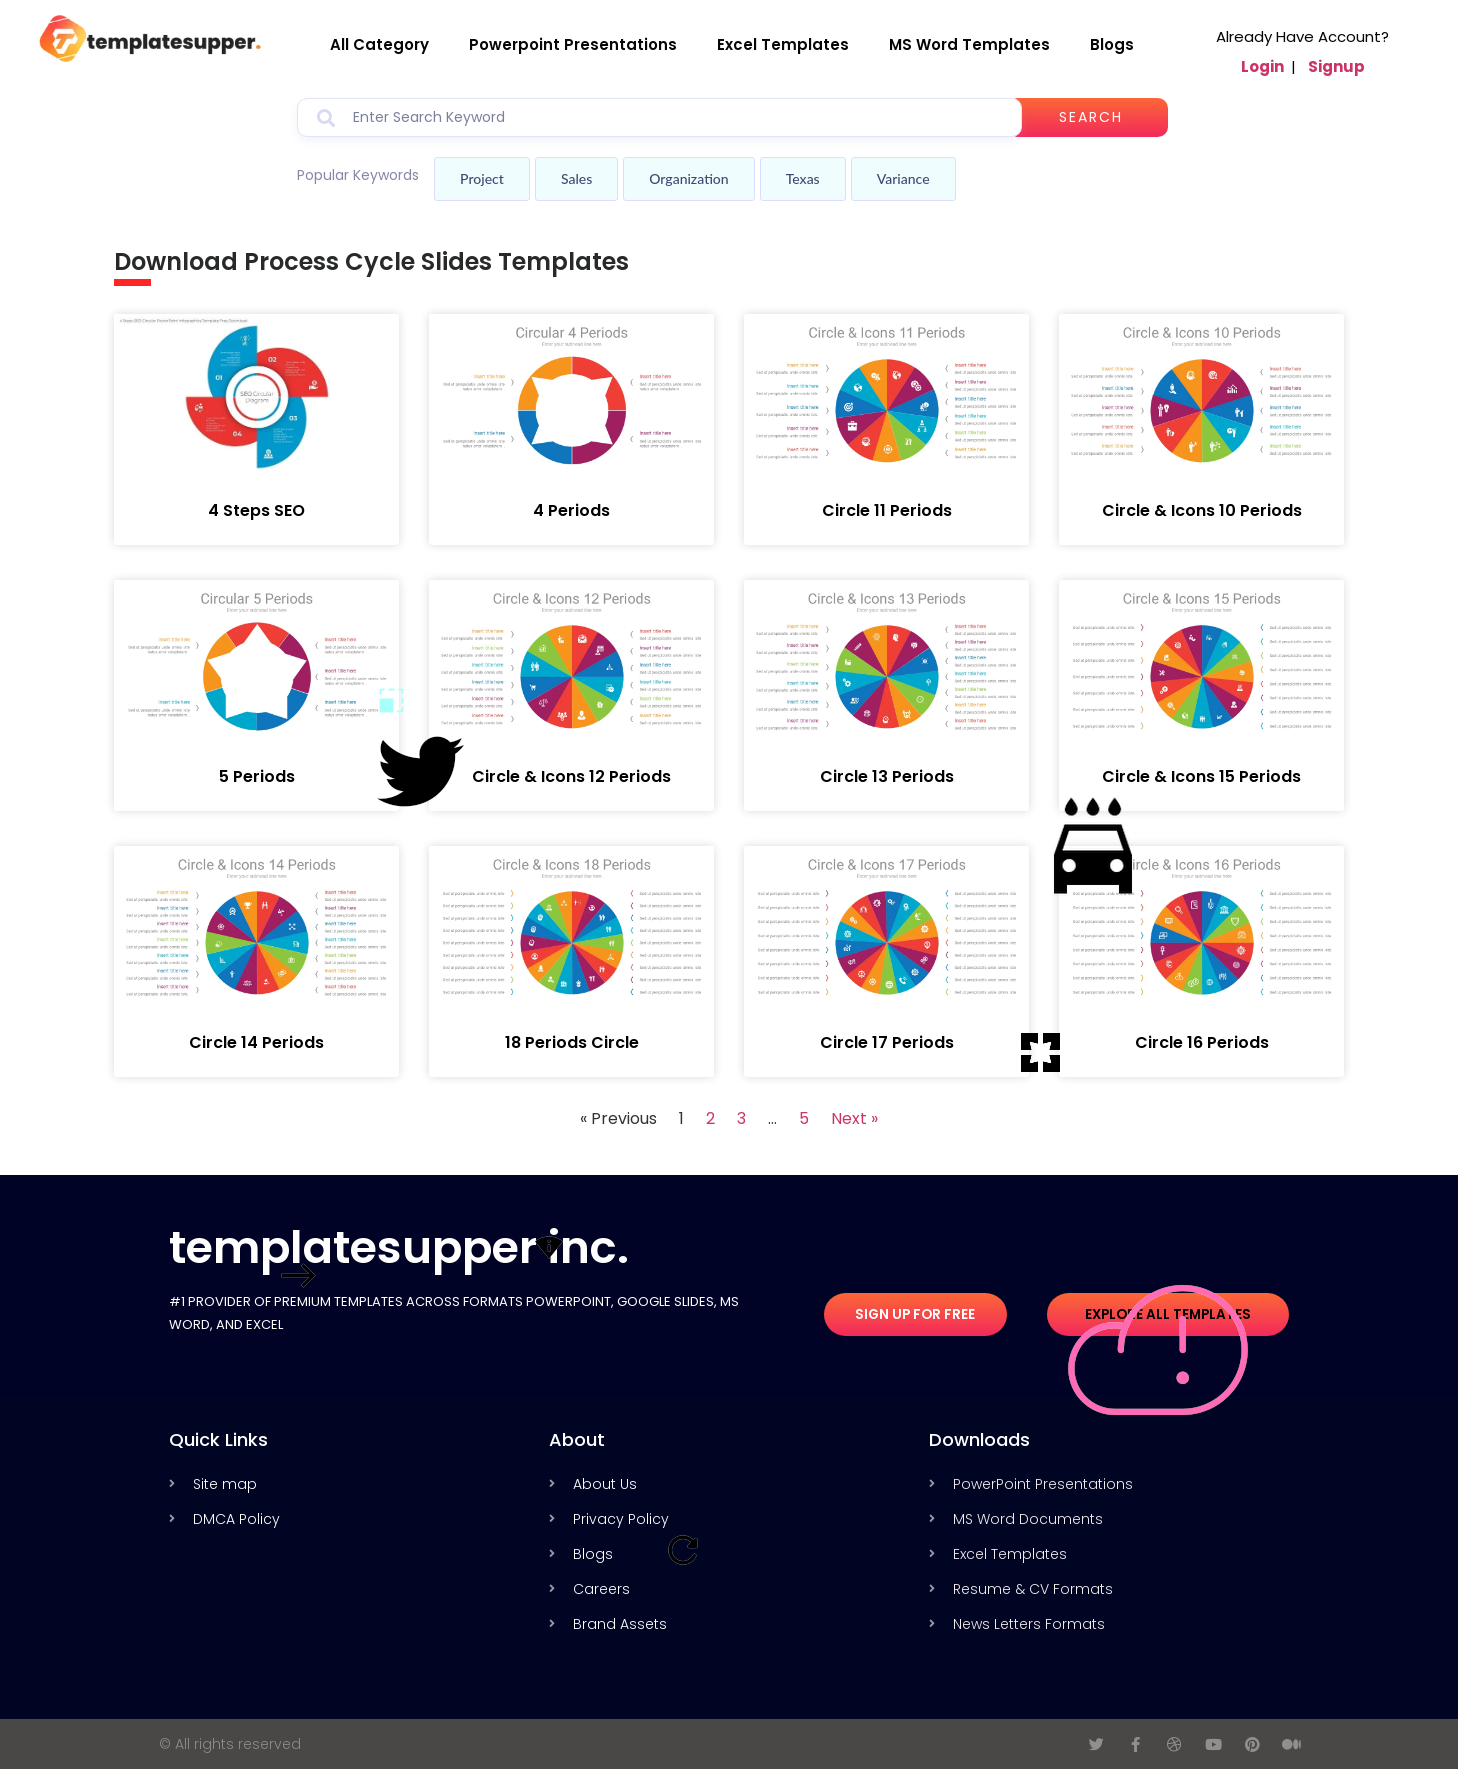  I want to click on navigate to the next item or screen, so click(298, 1275).